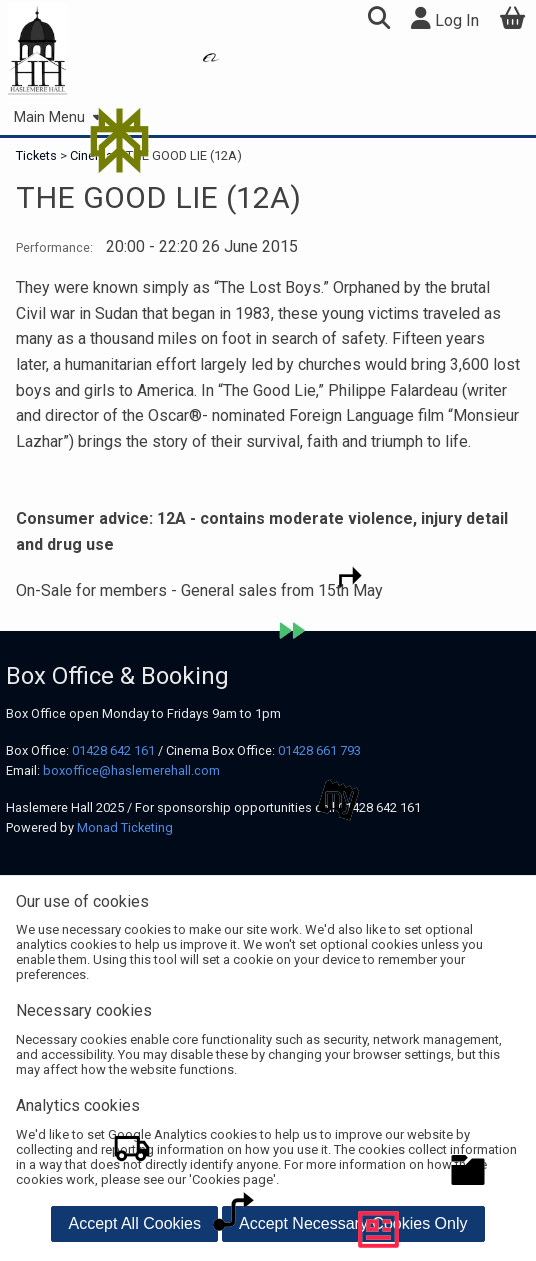 This screenshot has height=1261, width=536. I want to click on visit alibaba.com marketplace, so click(211, 57).